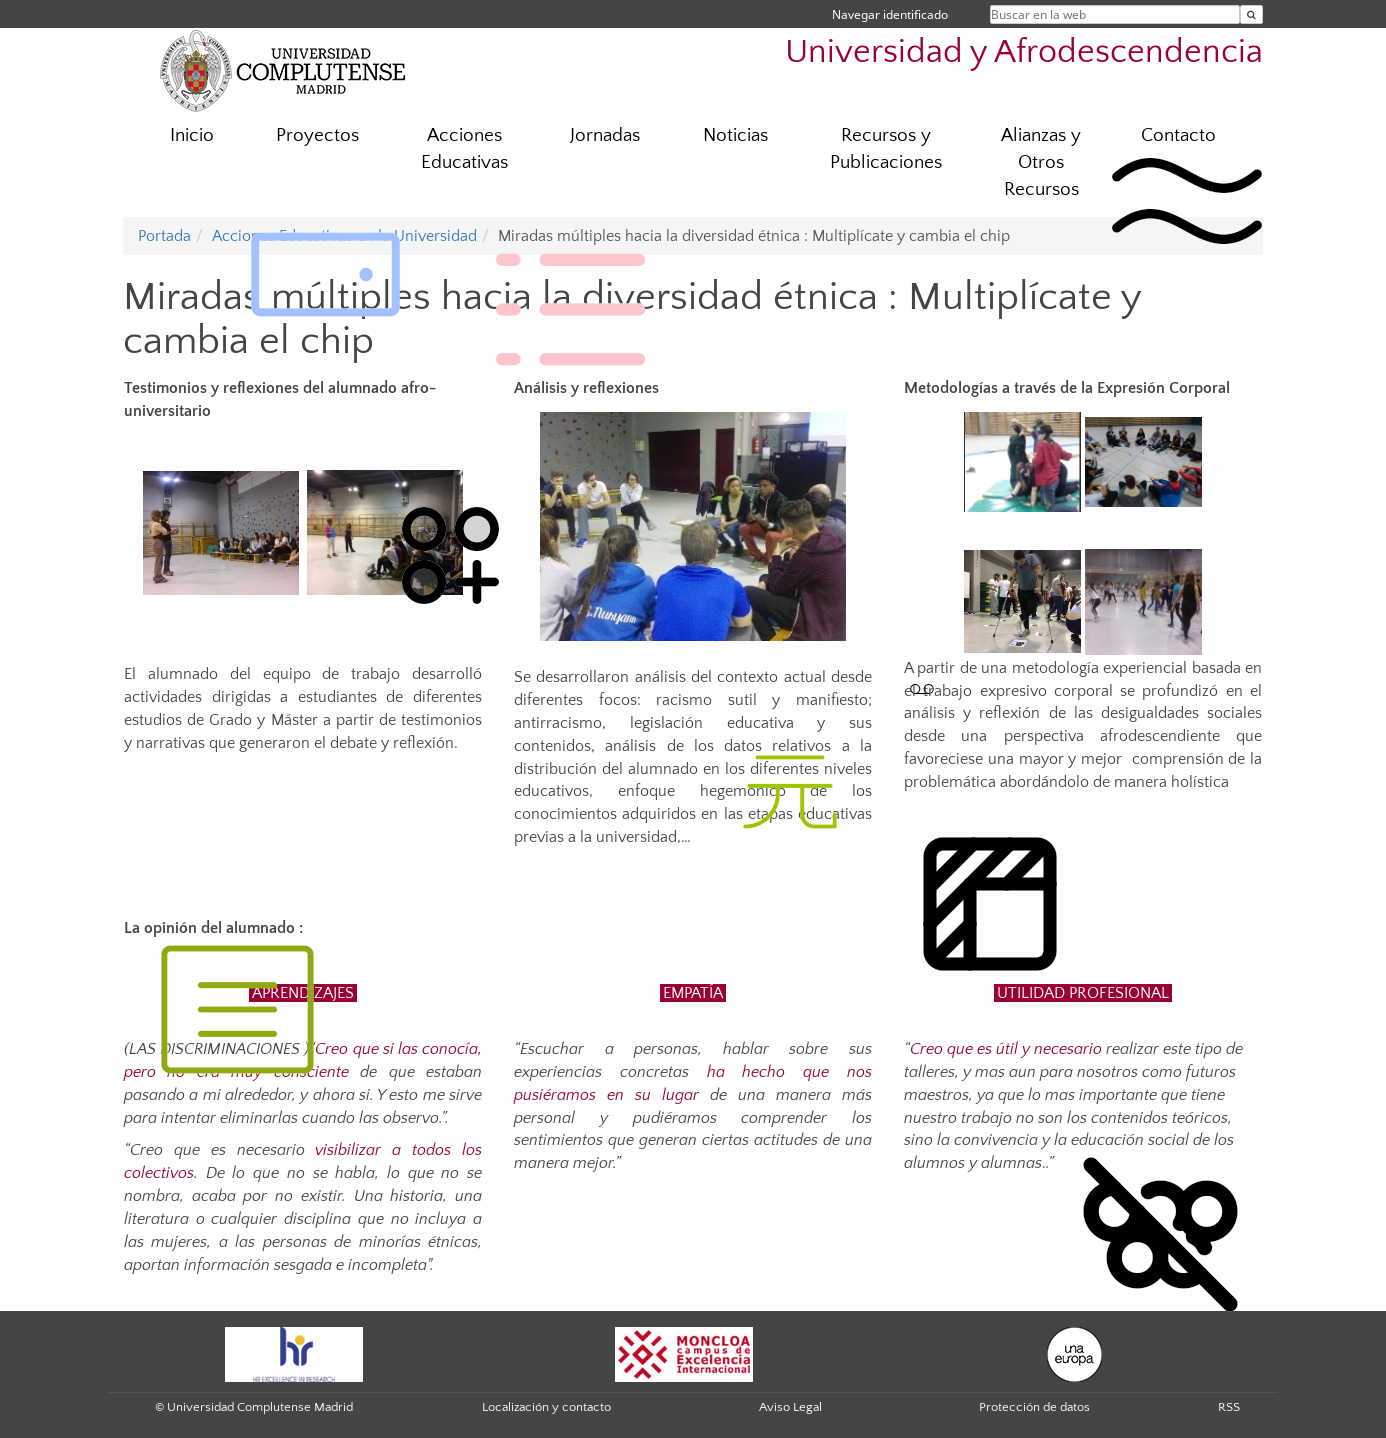 The height and width of the screenshot is (1438, 1386). What do you see at coordinates (1187, 201) in the screenshot?
I see `indicates approximate or estimated value` at bounding box center [1187, 201].